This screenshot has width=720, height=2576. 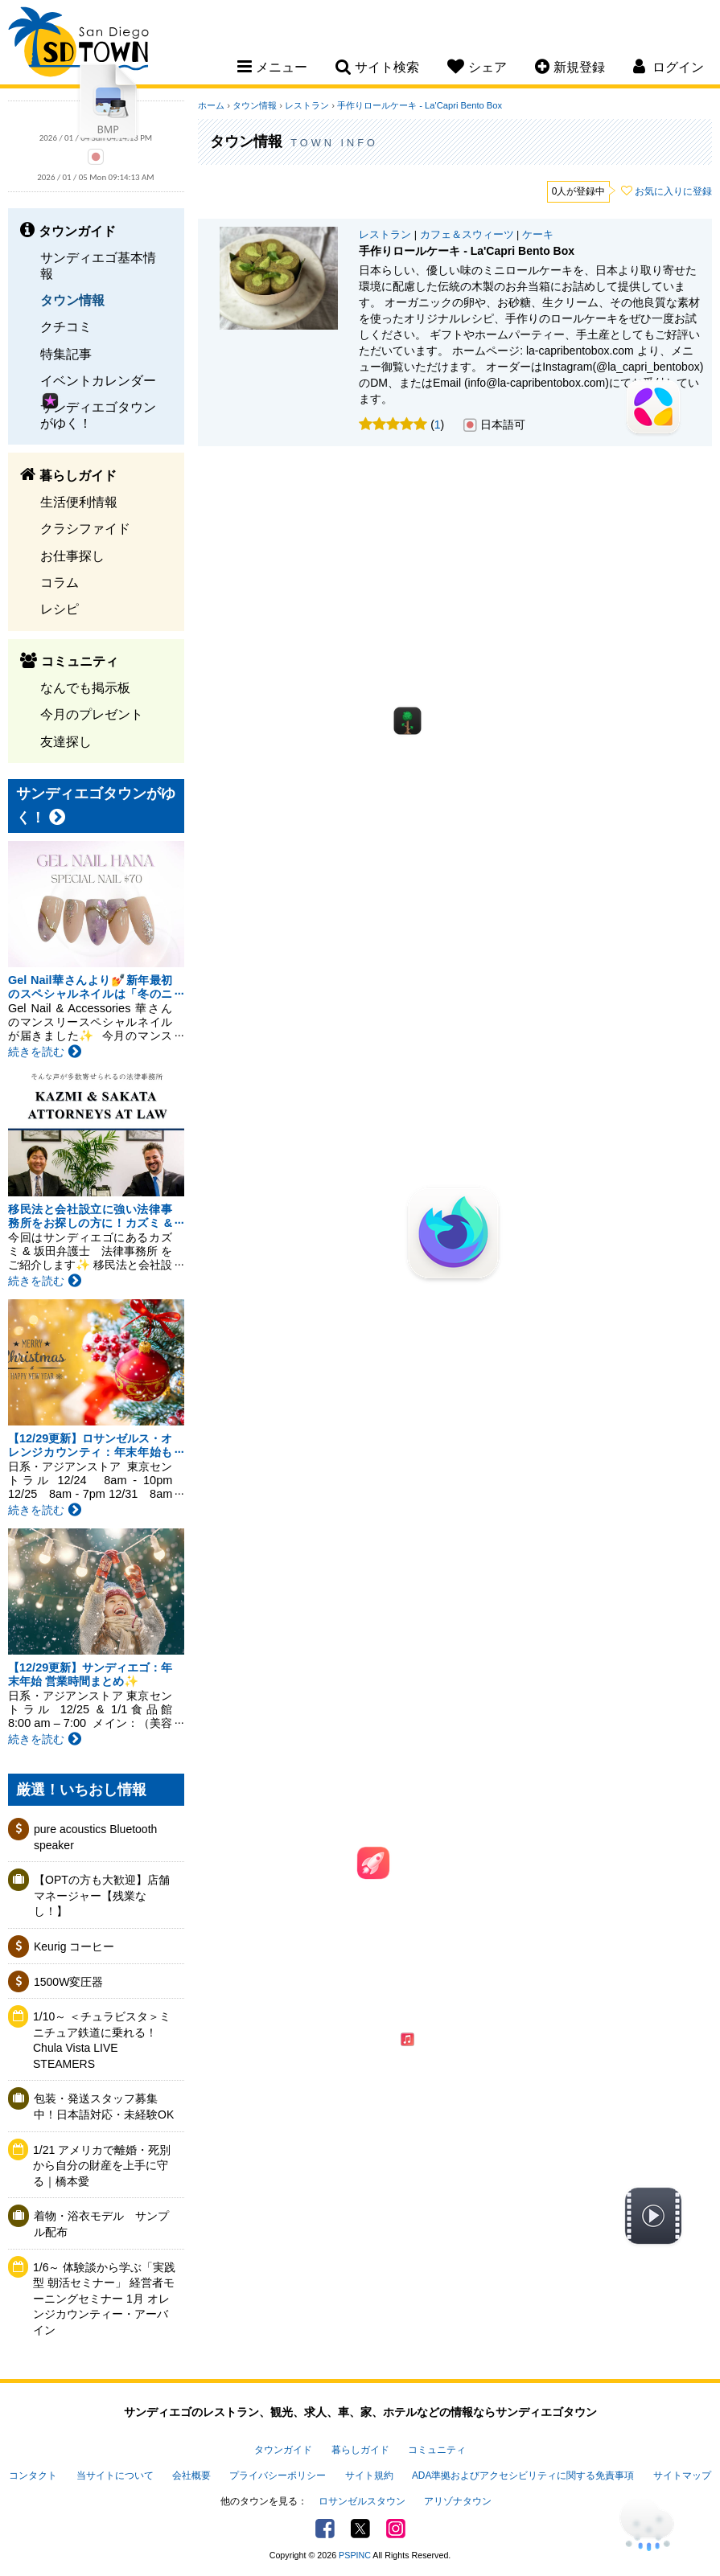 What do you see at coordinates (407, 2039) in the screenshot?
I see `open the music player app` at bounding box center [407, 2039].